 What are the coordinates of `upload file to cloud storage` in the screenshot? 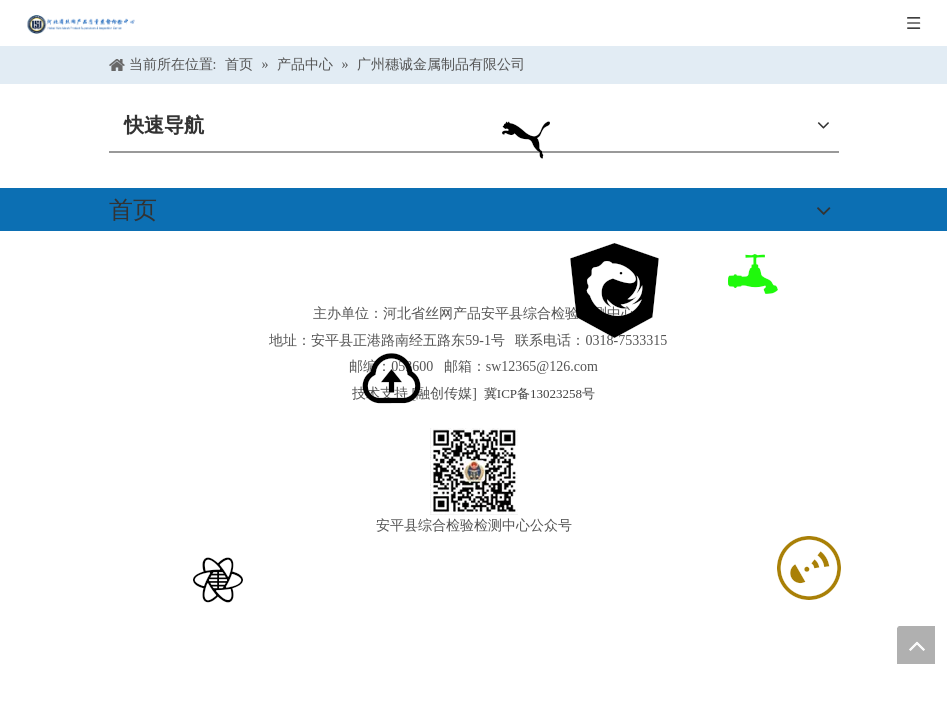 It's located at (391, 379).